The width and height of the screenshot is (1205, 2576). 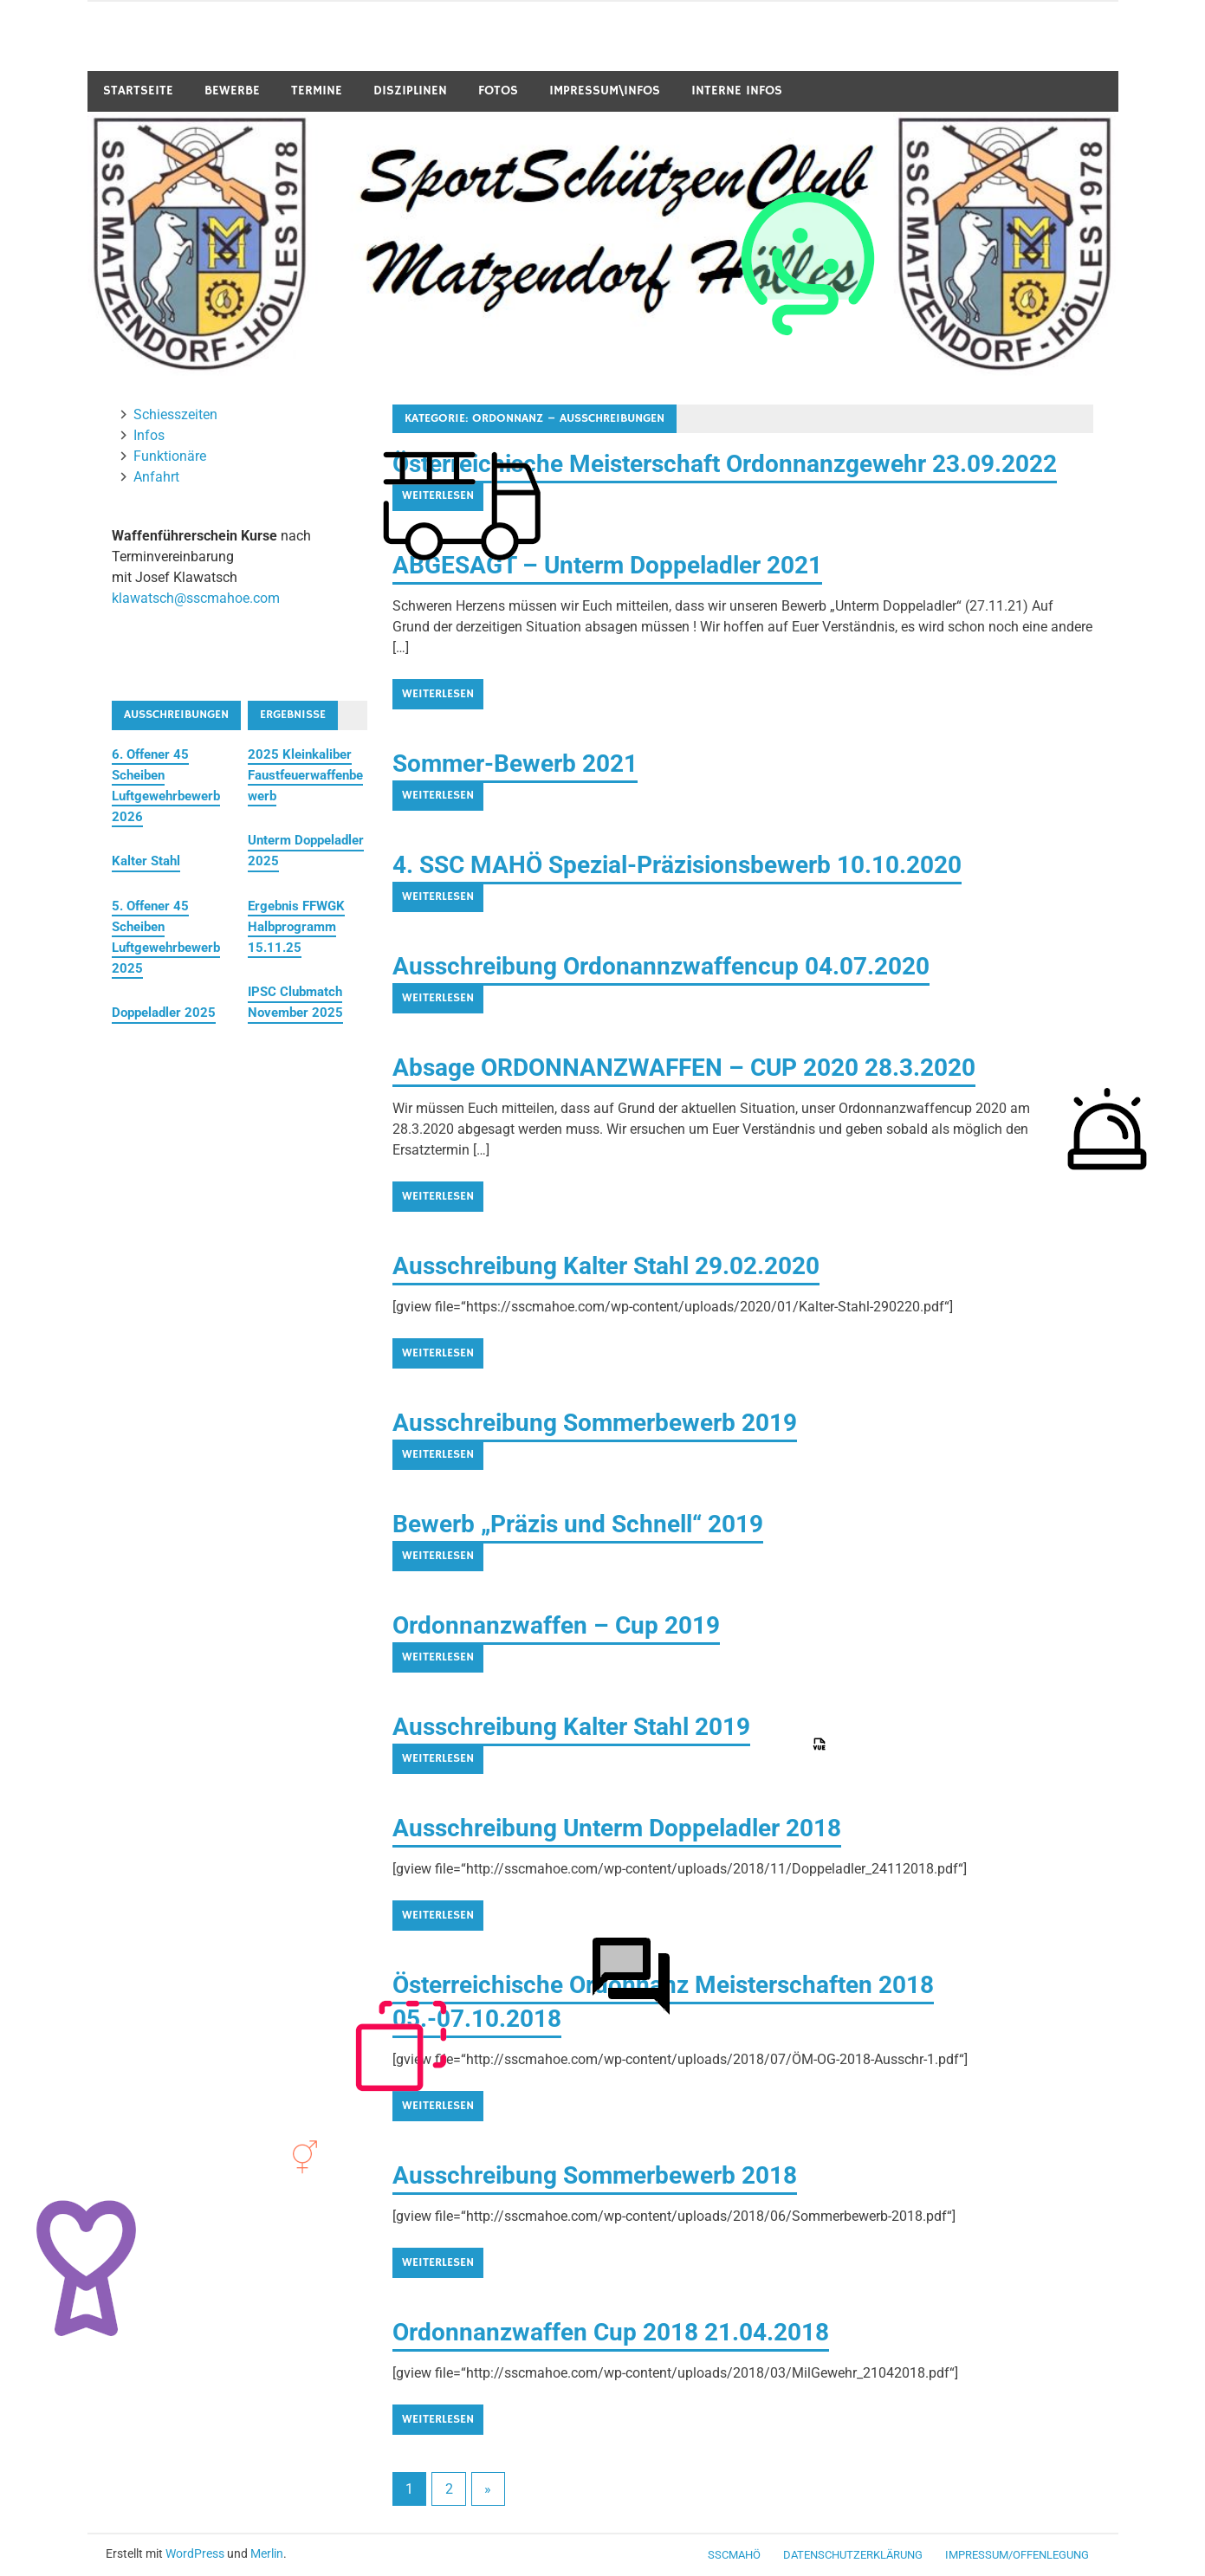 What do you see at coordinates (303, 2156) in the screenshot?
I see `select intersex gender identity option` at bounding box center [303, 2156].